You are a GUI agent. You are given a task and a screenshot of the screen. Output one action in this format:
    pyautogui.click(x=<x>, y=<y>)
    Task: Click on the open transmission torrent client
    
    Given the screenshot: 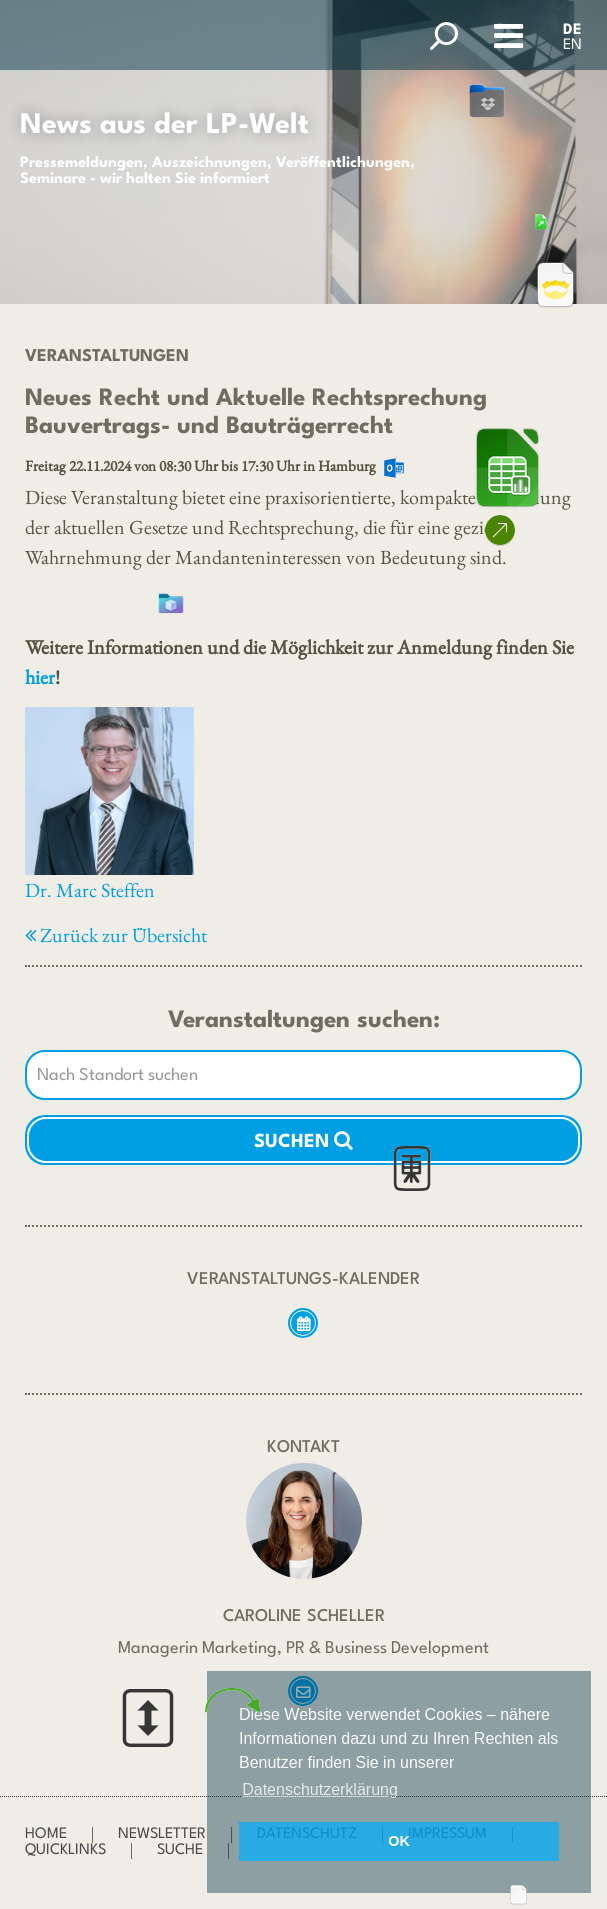 What is the action you would take?
    pyautogui.click(x=148, y=1718)
    